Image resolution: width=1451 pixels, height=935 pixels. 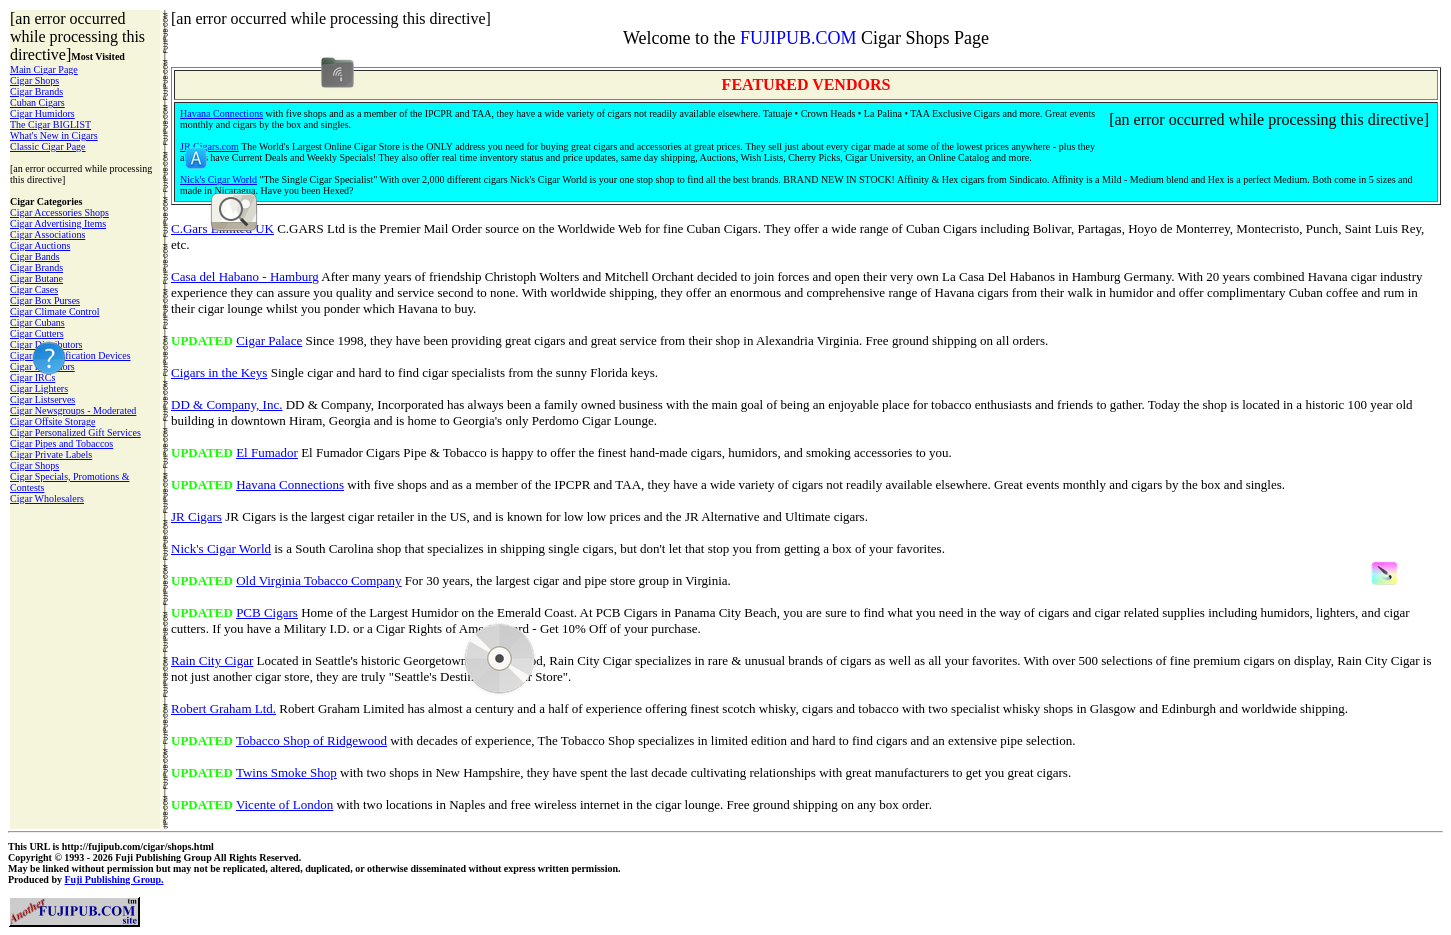 What do you see at coordinates (49, 358) in the screenshot?
I see `open help or support documentation` at bounding box center [49, 358].